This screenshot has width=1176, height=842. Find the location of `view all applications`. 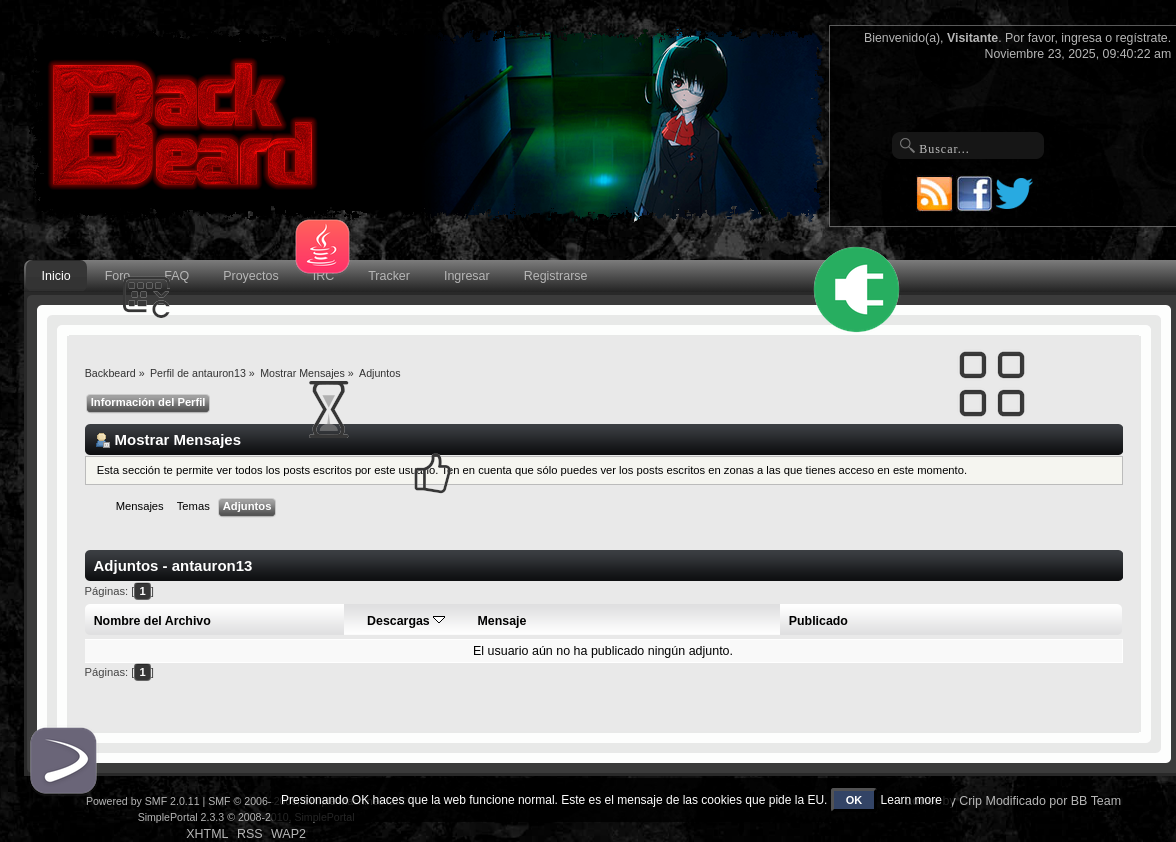

view all applications is located at coordinates (992, 384).